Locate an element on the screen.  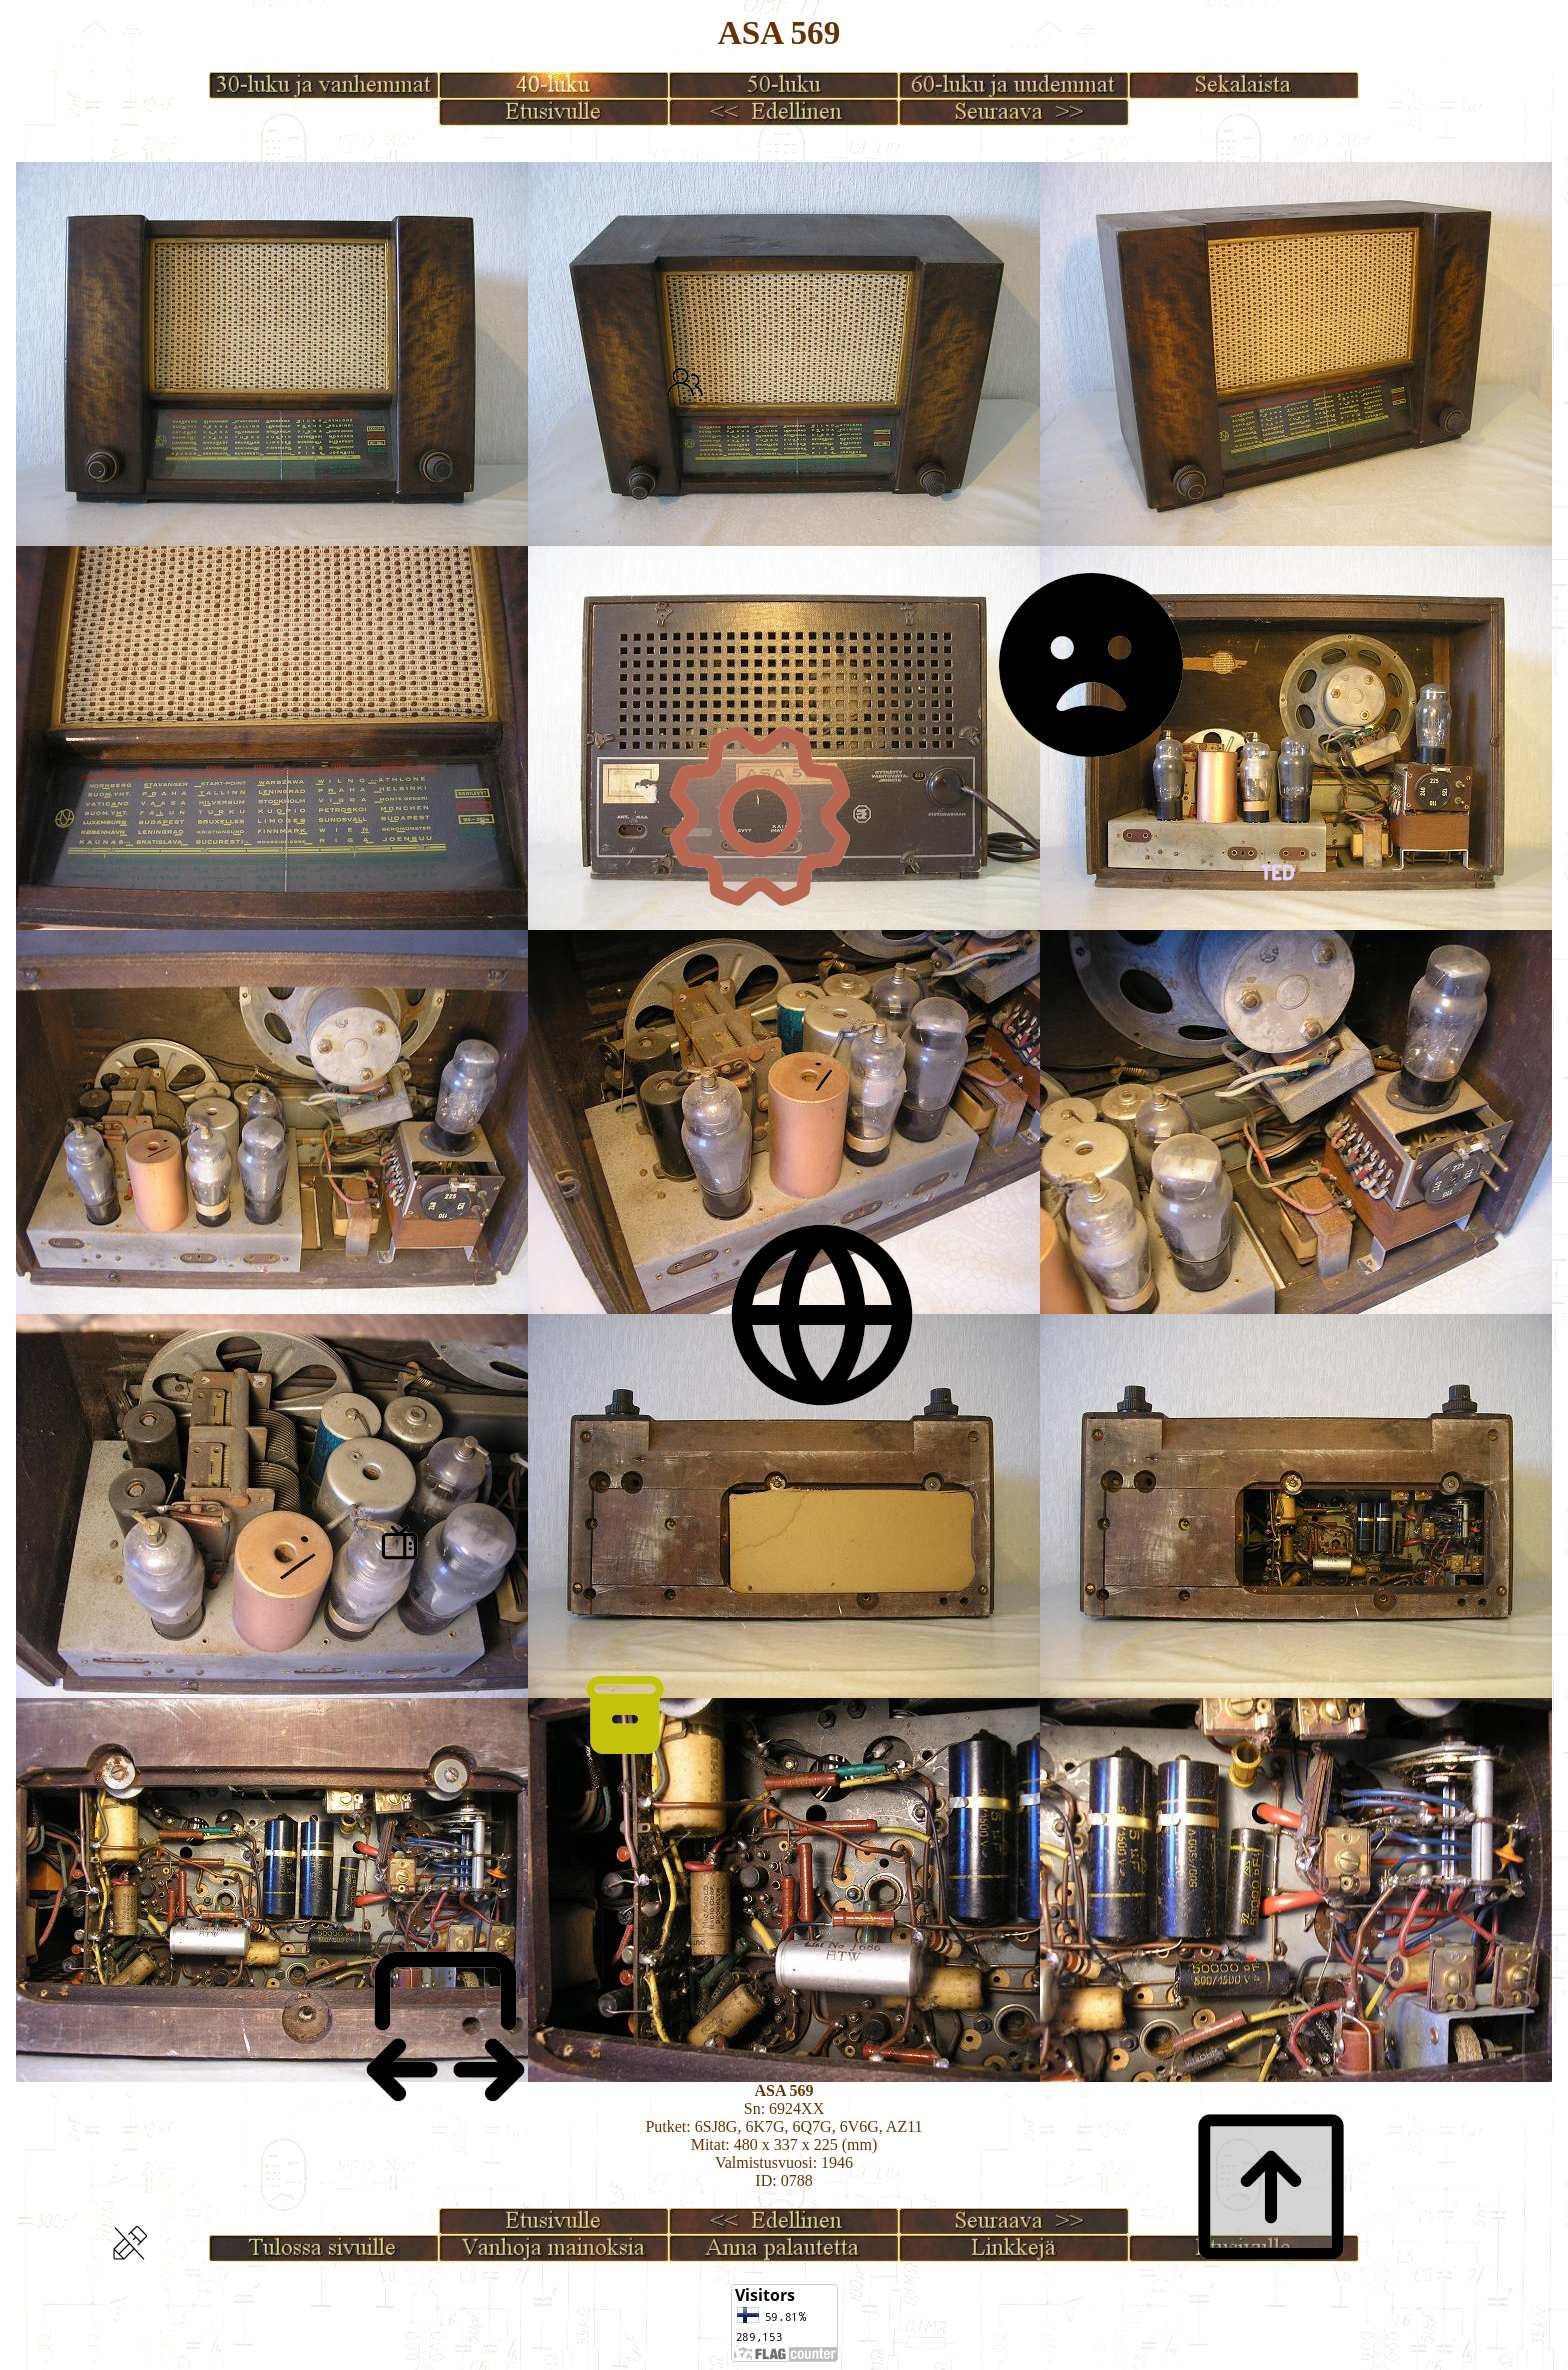
editing is disabled or unavailable is located at coordinates (129, 2243).